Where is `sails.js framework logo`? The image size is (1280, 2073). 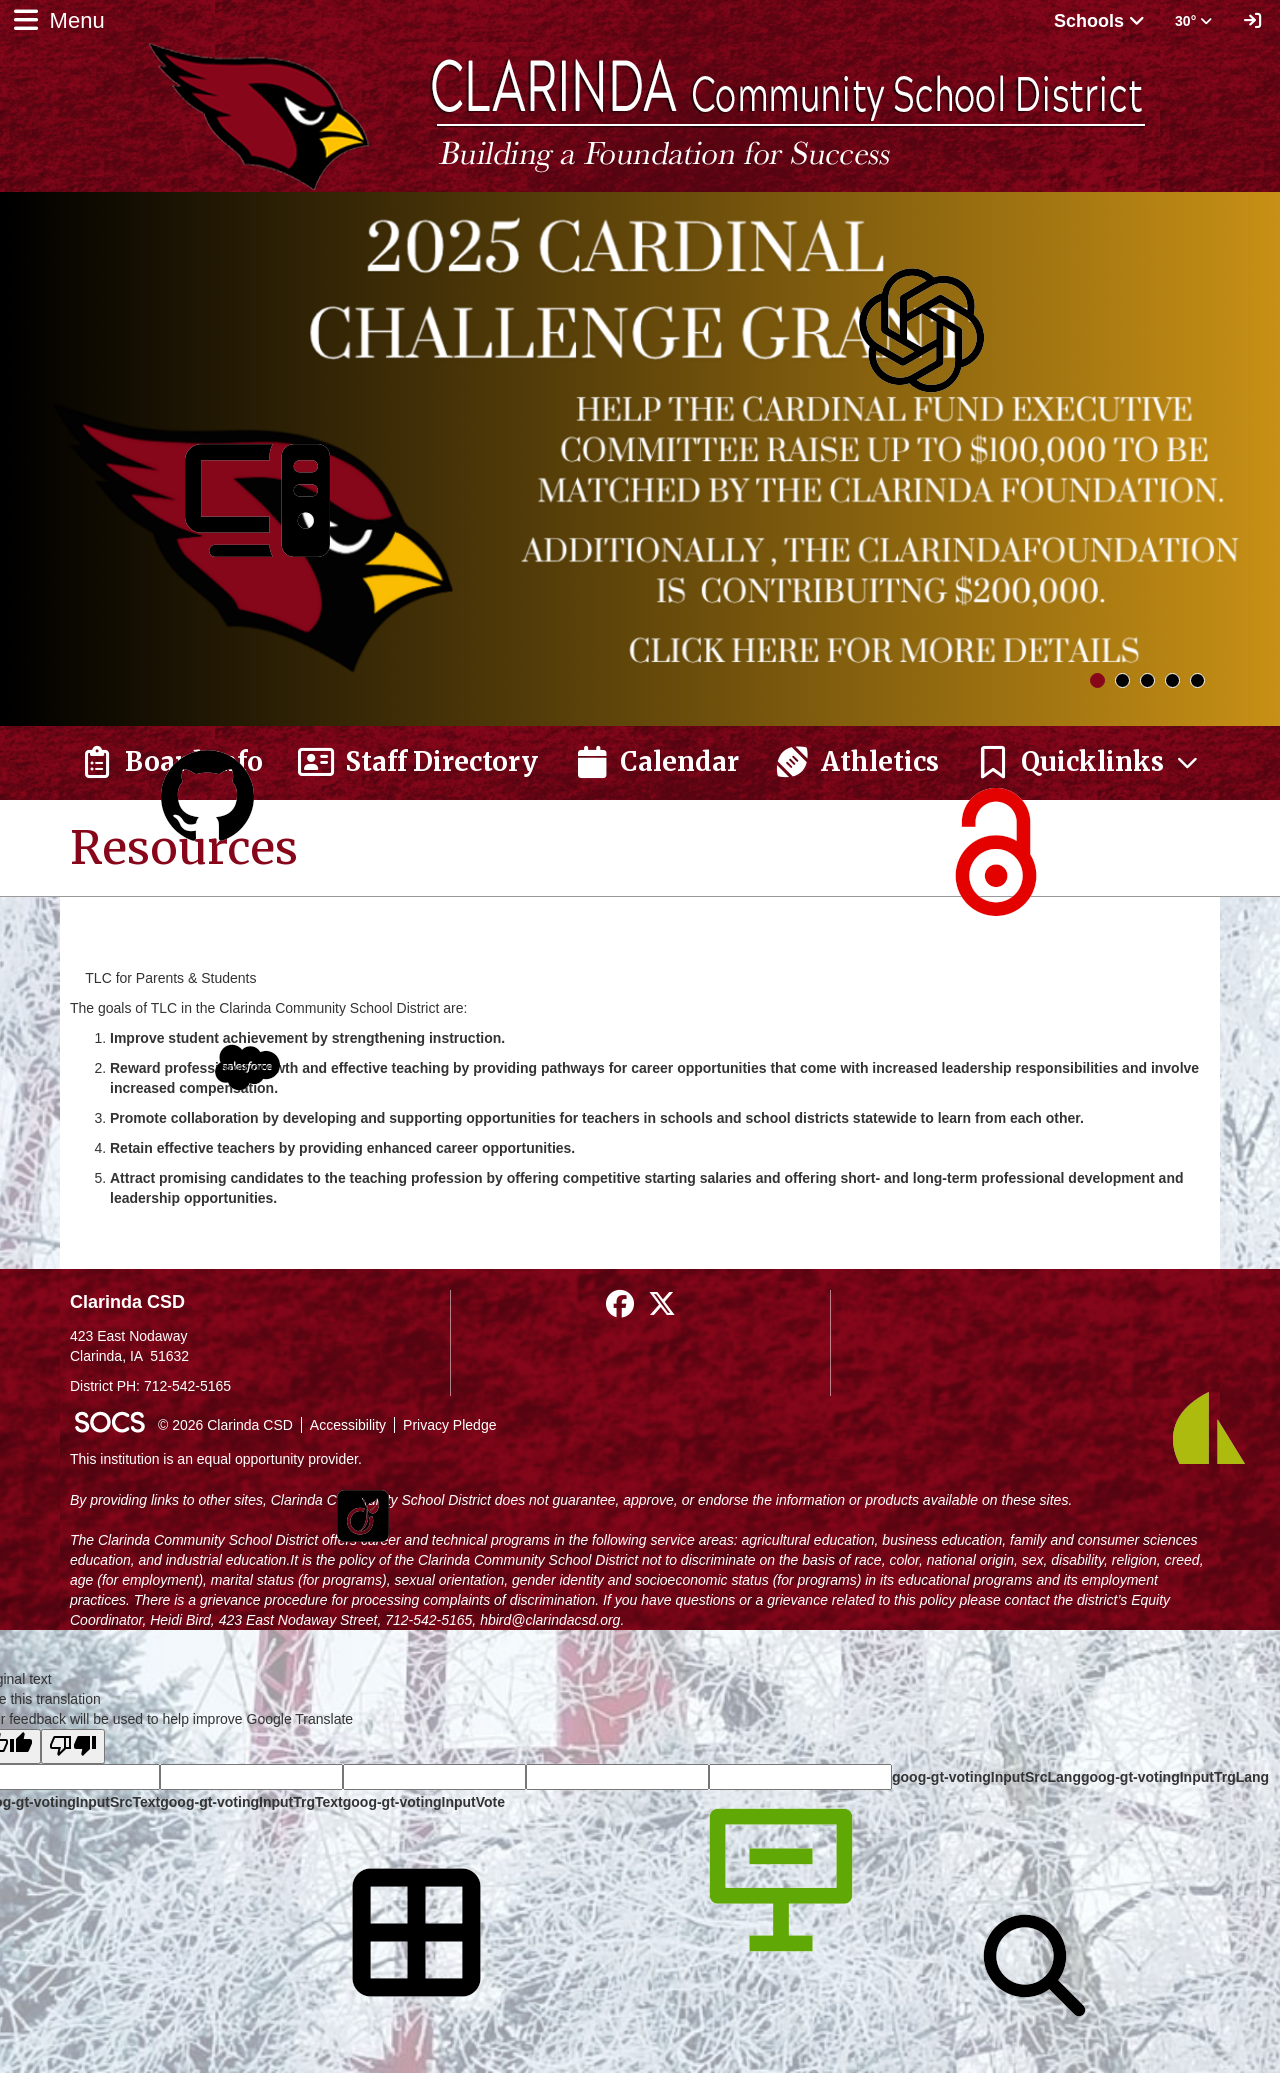 sails.js framework logo is located at coordinates (1209, 1428).